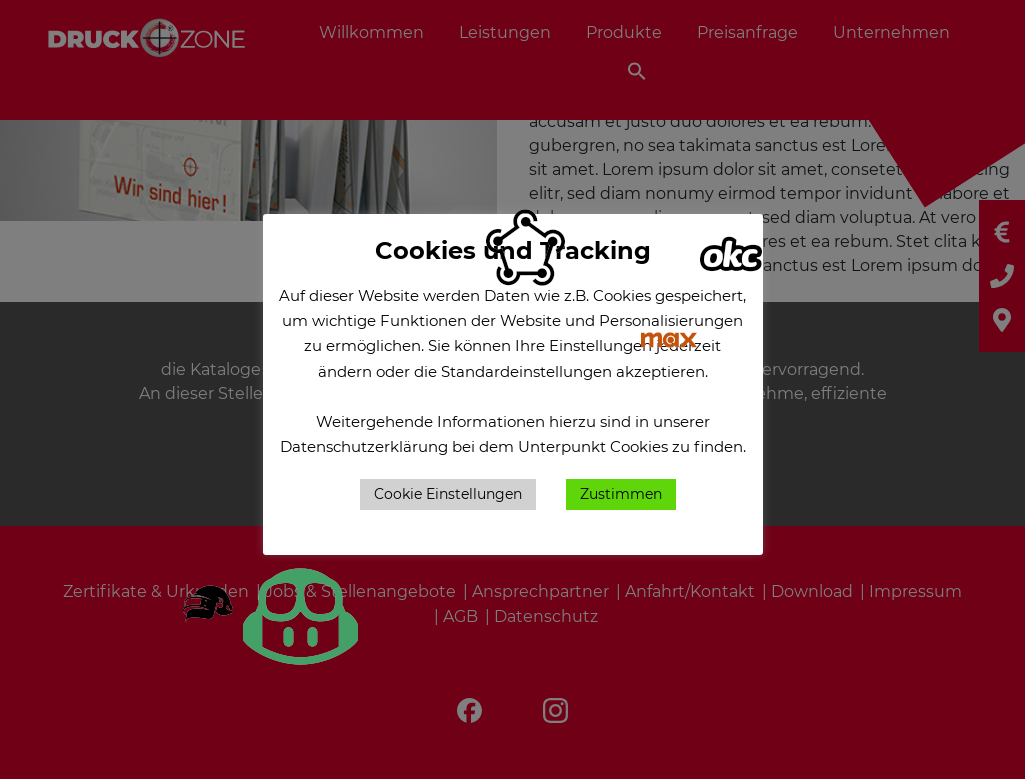 The height and width of the screenshot is (779, 1025). I want to click on fastlane app automation tool logo, so click(525, 247).